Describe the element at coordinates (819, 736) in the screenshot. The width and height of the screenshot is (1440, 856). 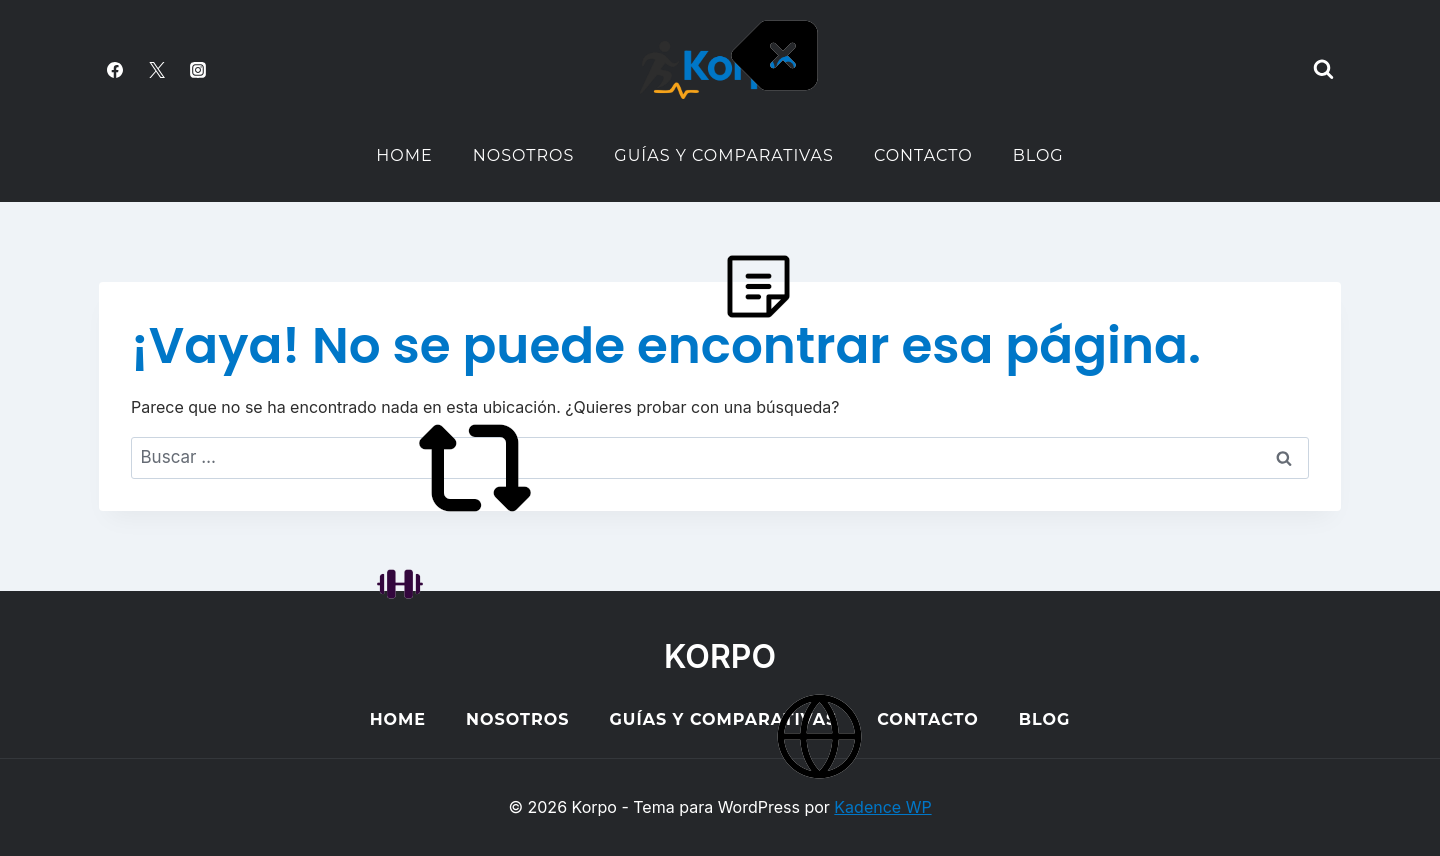
I see `access website or browse the web` at that location.